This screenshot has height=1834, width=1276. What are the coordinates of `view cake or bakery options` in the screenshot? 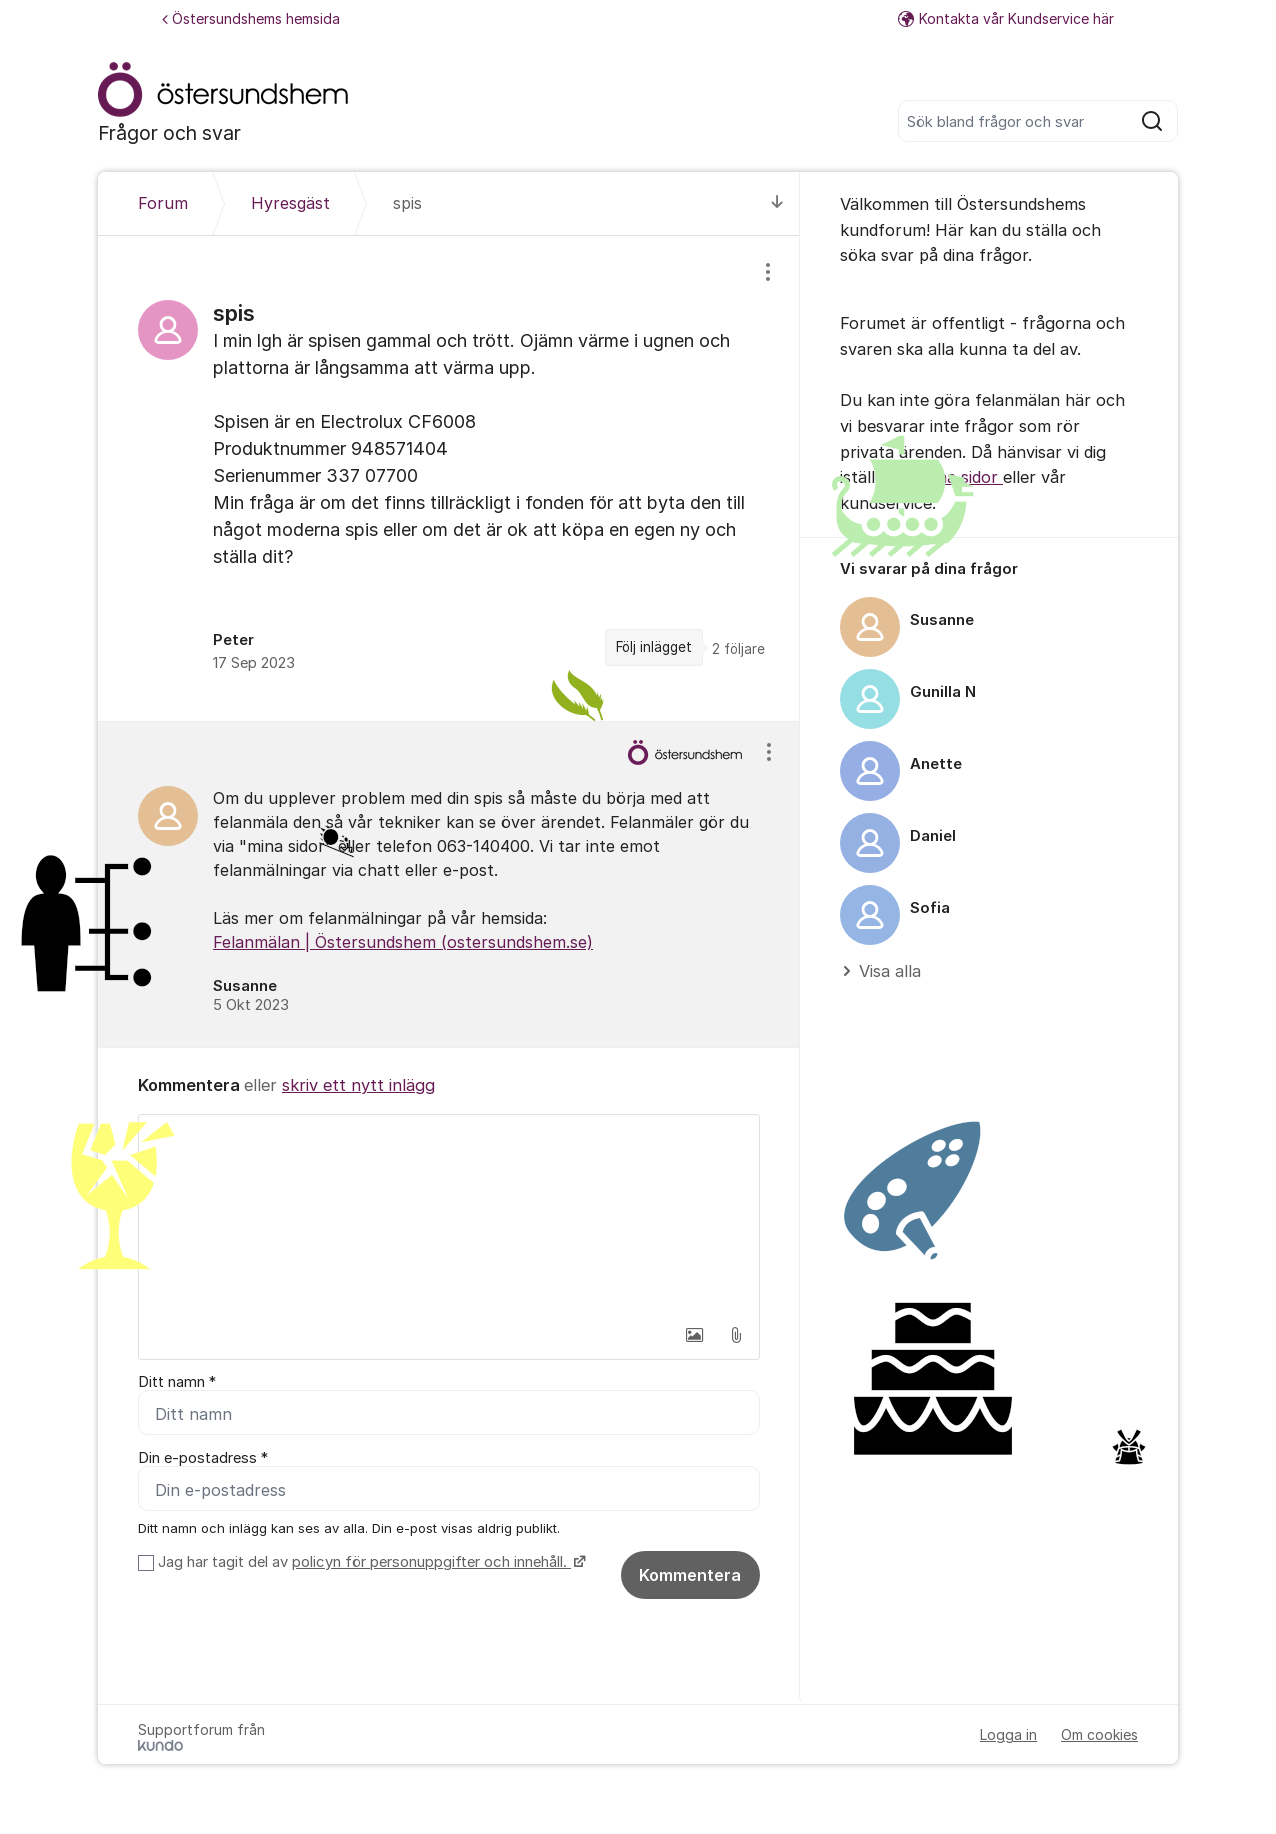 It's located at (933, 1370).